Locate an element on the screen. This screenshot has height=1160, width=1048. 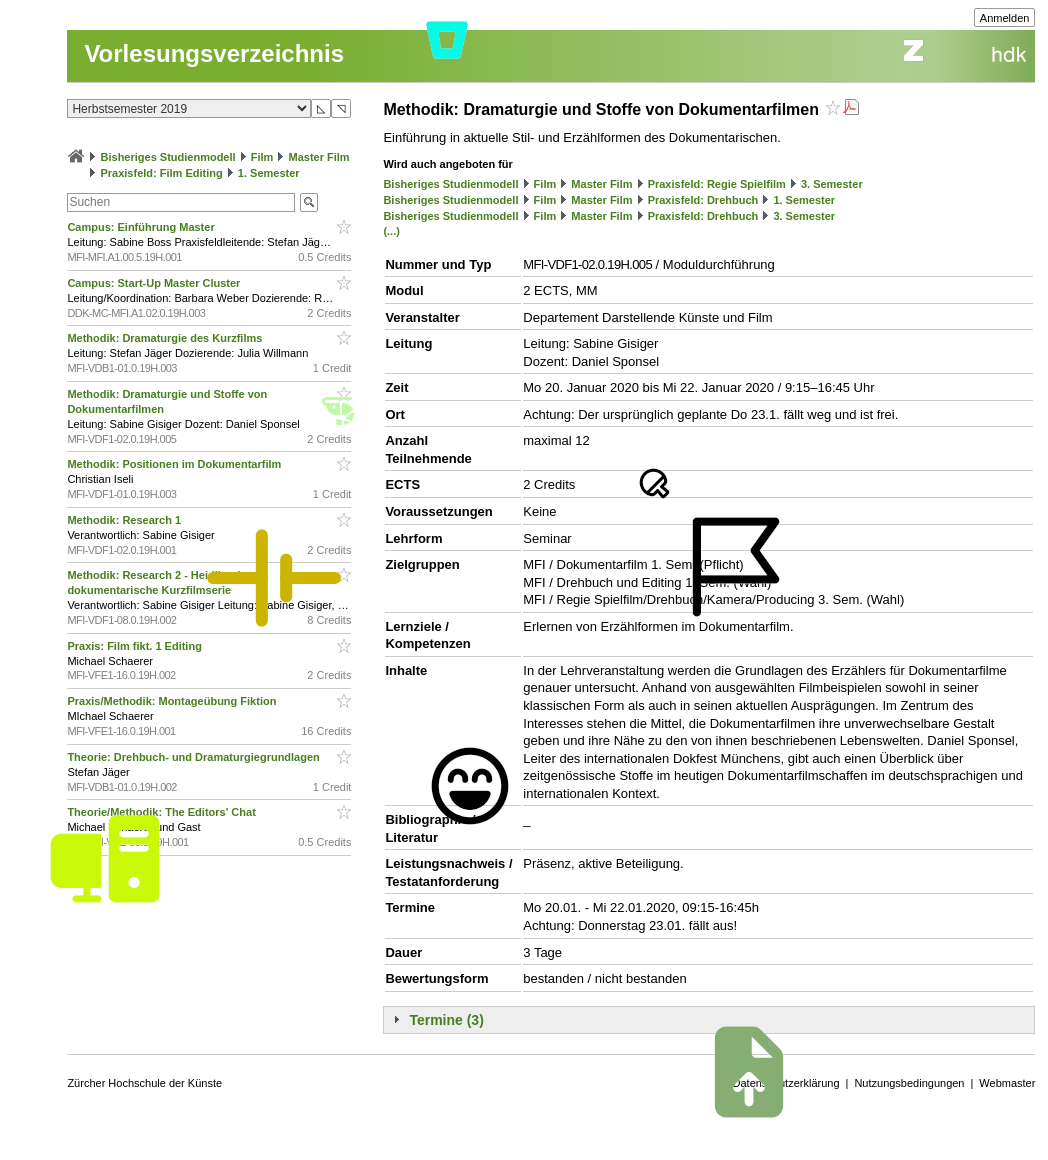
open Bitbucket repository is located at coordinates (447, 40).